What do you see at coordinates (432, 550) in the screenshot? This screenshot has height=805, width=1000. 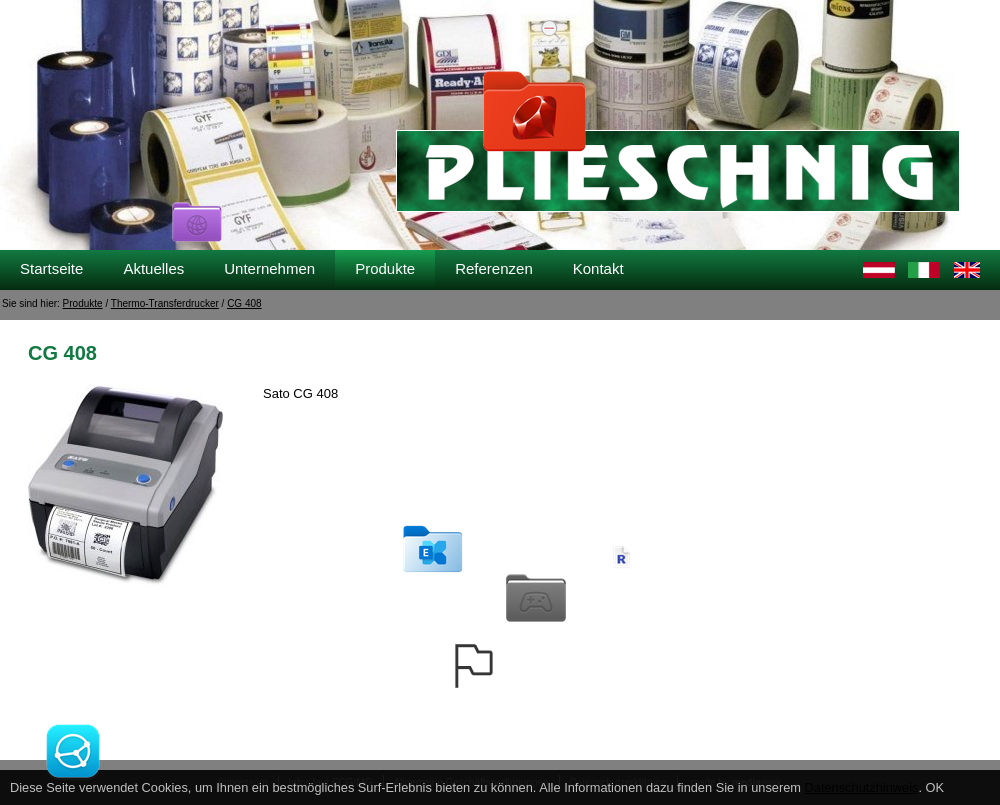 I see `open microsoft exchange folder` at bounding box center [432, 550].